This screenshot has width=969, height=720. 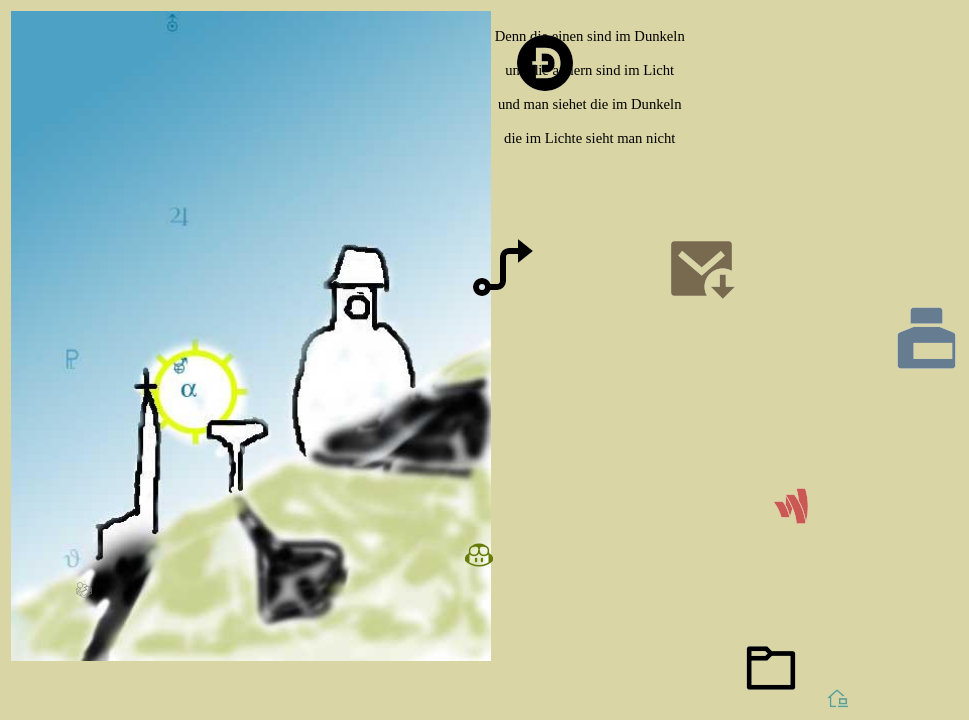 I want to click on access drawing or illustration tools, so click(x=926, y=336).